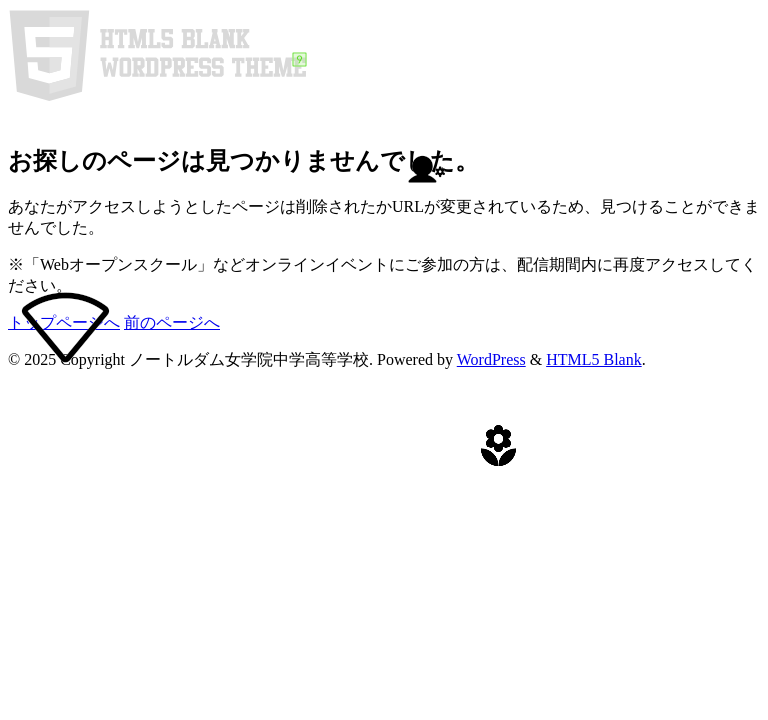 The width and height of the screenshot is (768, 720). Describe the element at coordinates (498, 446) in the screenshot. I see `find nearby florists or flower shops` at that location.